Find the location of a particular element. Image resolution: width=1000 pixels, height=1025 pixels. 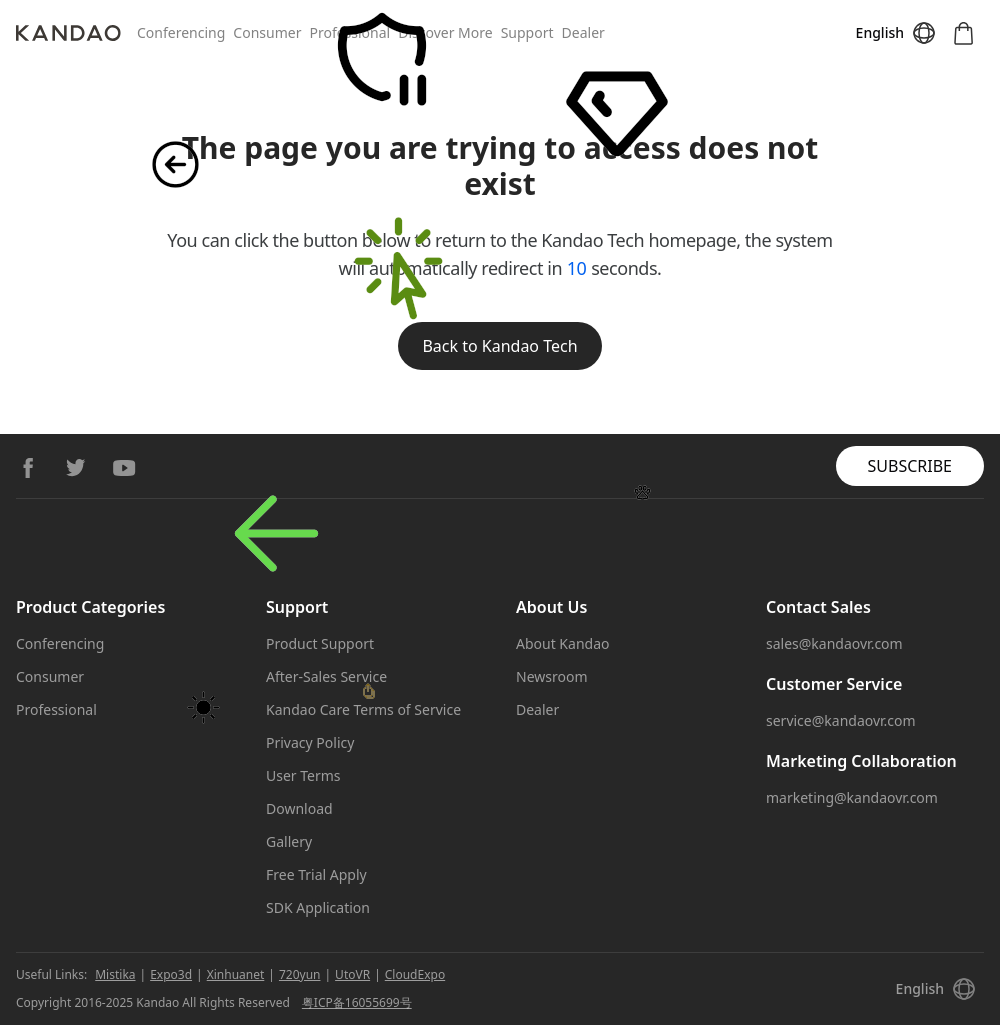

click or tap interaction indicator is located at coordinates (398, 268).